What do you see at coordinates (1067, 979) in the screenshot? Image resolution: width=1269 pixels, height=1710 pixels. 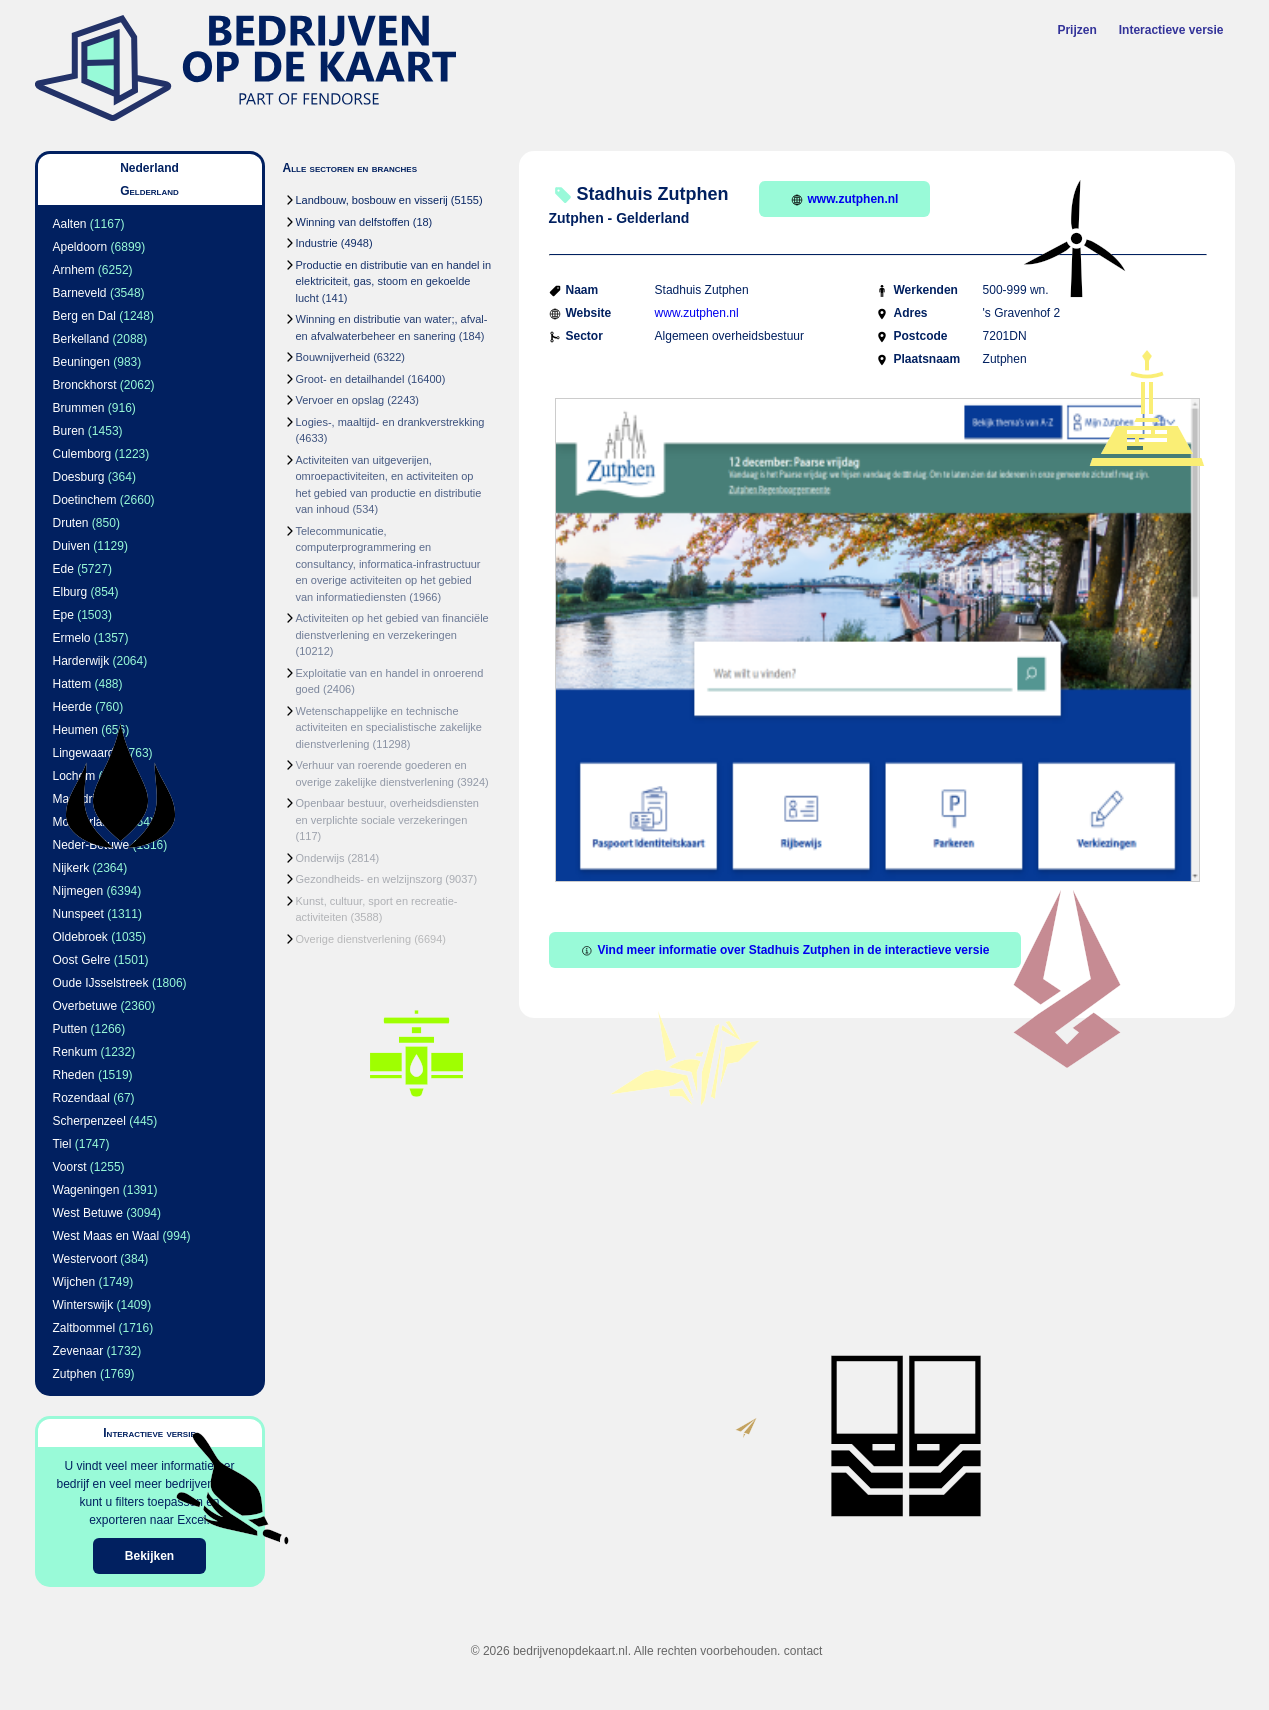 I see `hades or underworld themed game element` at bounding box center [1067, 979].